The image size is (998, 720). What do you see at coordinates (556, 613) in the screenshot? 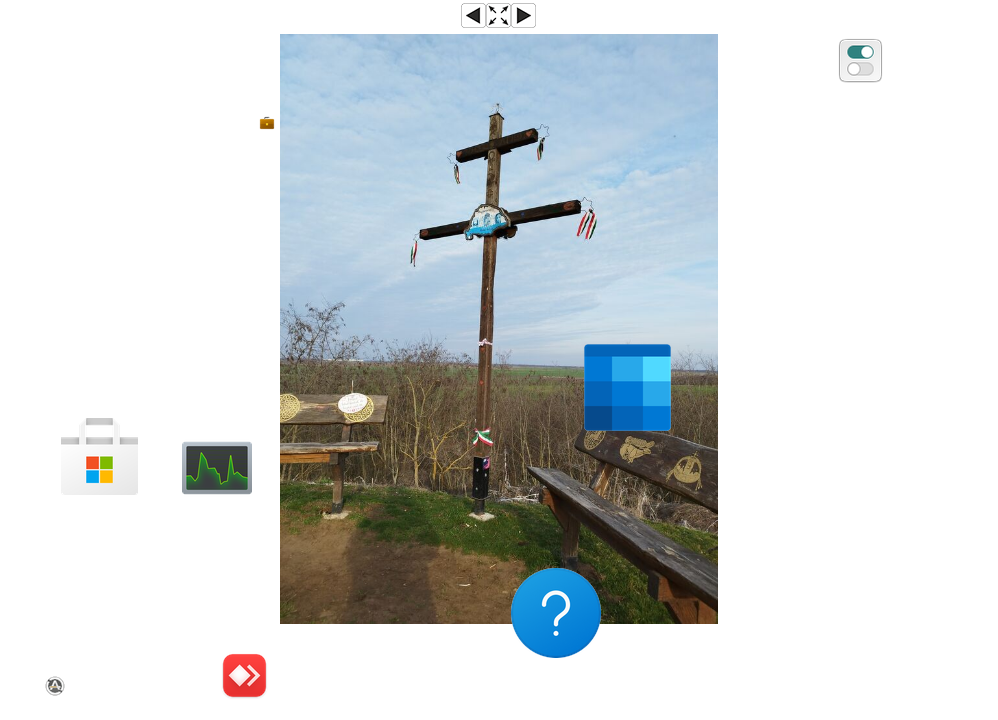
I see `access help or support information` at bounding box center [556, 613].